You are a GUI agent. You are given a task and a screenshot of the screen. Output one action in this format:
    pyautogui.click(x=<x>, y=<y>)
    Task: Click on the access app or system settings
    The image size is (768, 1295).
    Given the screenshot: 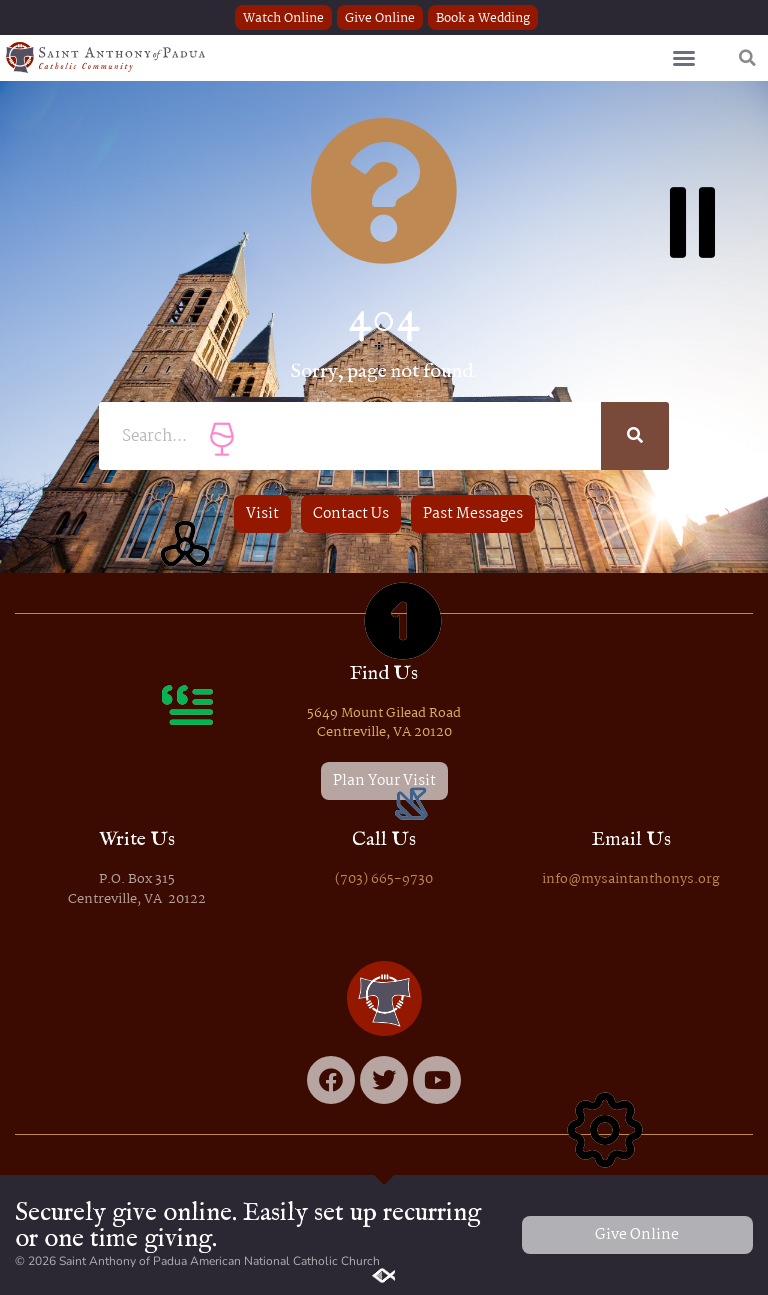 What is the action you would take?
    pyautogui.click(x=605, y=1130)
    